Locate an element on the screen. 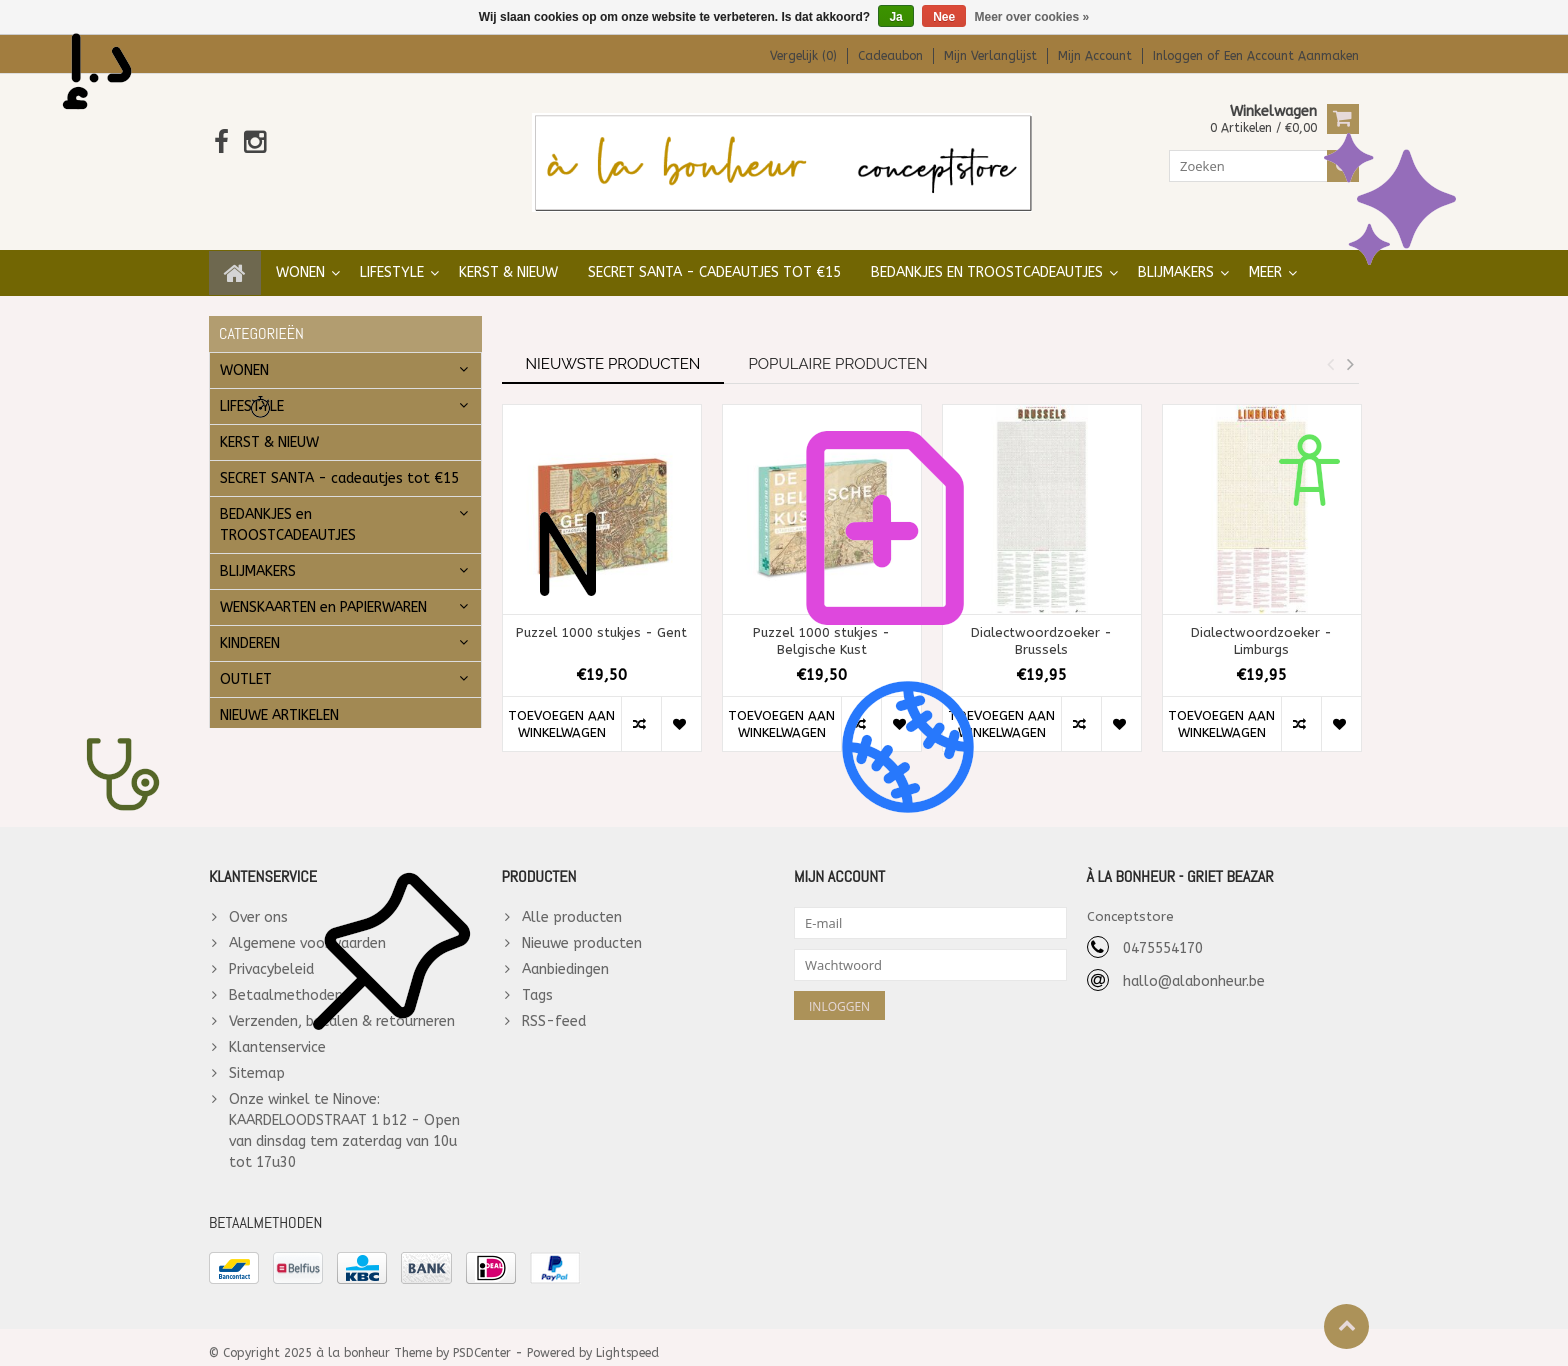  view baseball scores or stats is located at coordinates (908, 747).